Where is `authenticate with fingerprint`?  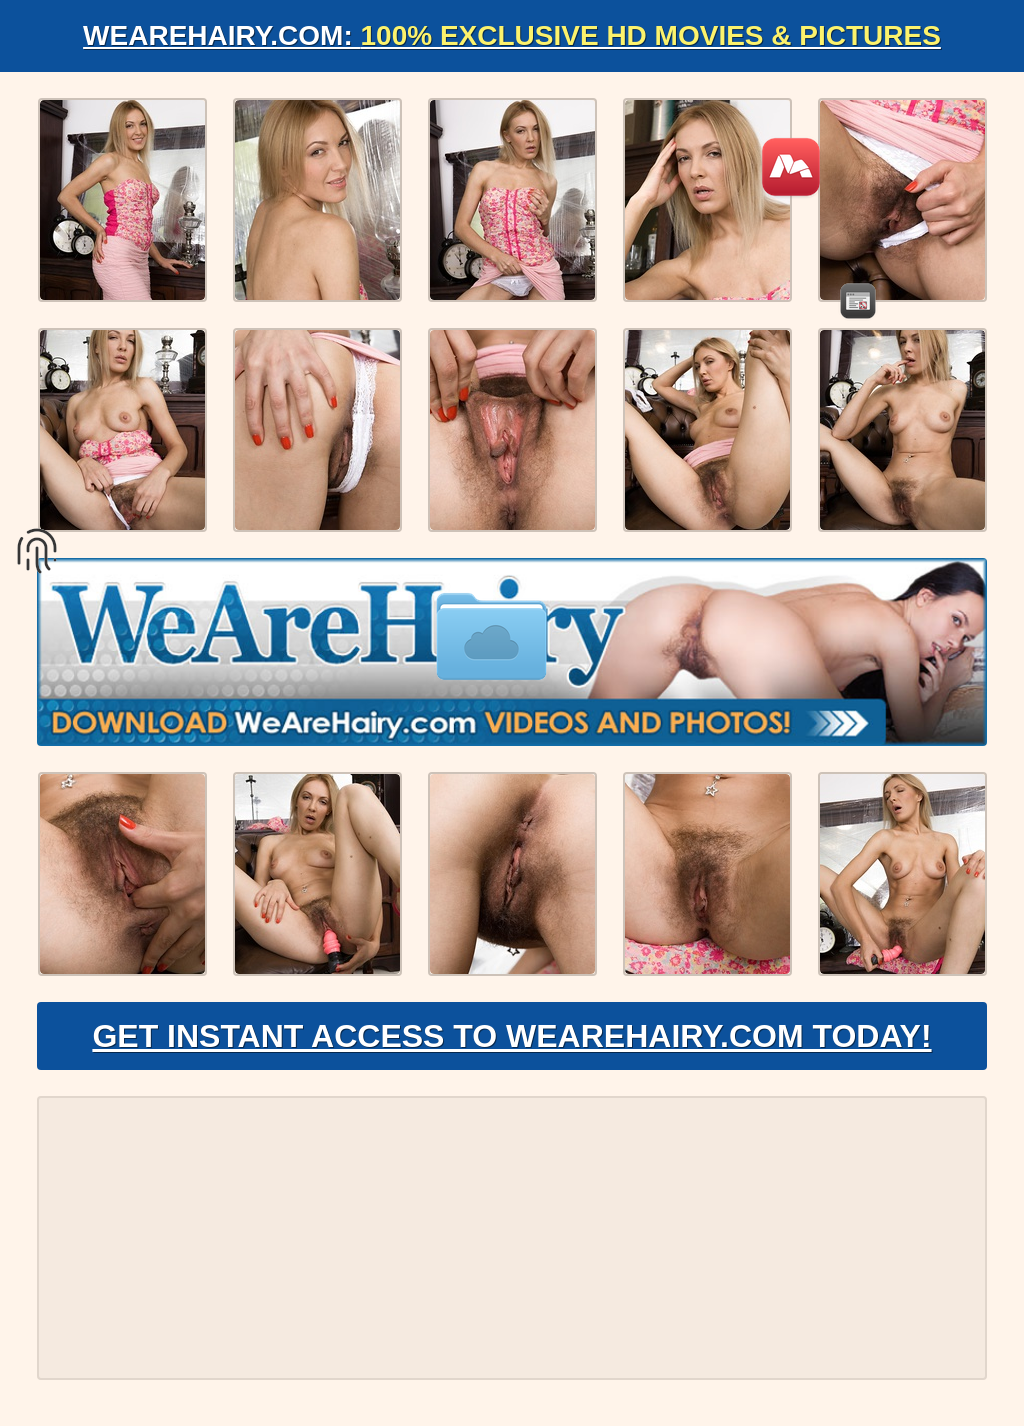
authenticate with fingerprint is located at coordinates (37, 551).